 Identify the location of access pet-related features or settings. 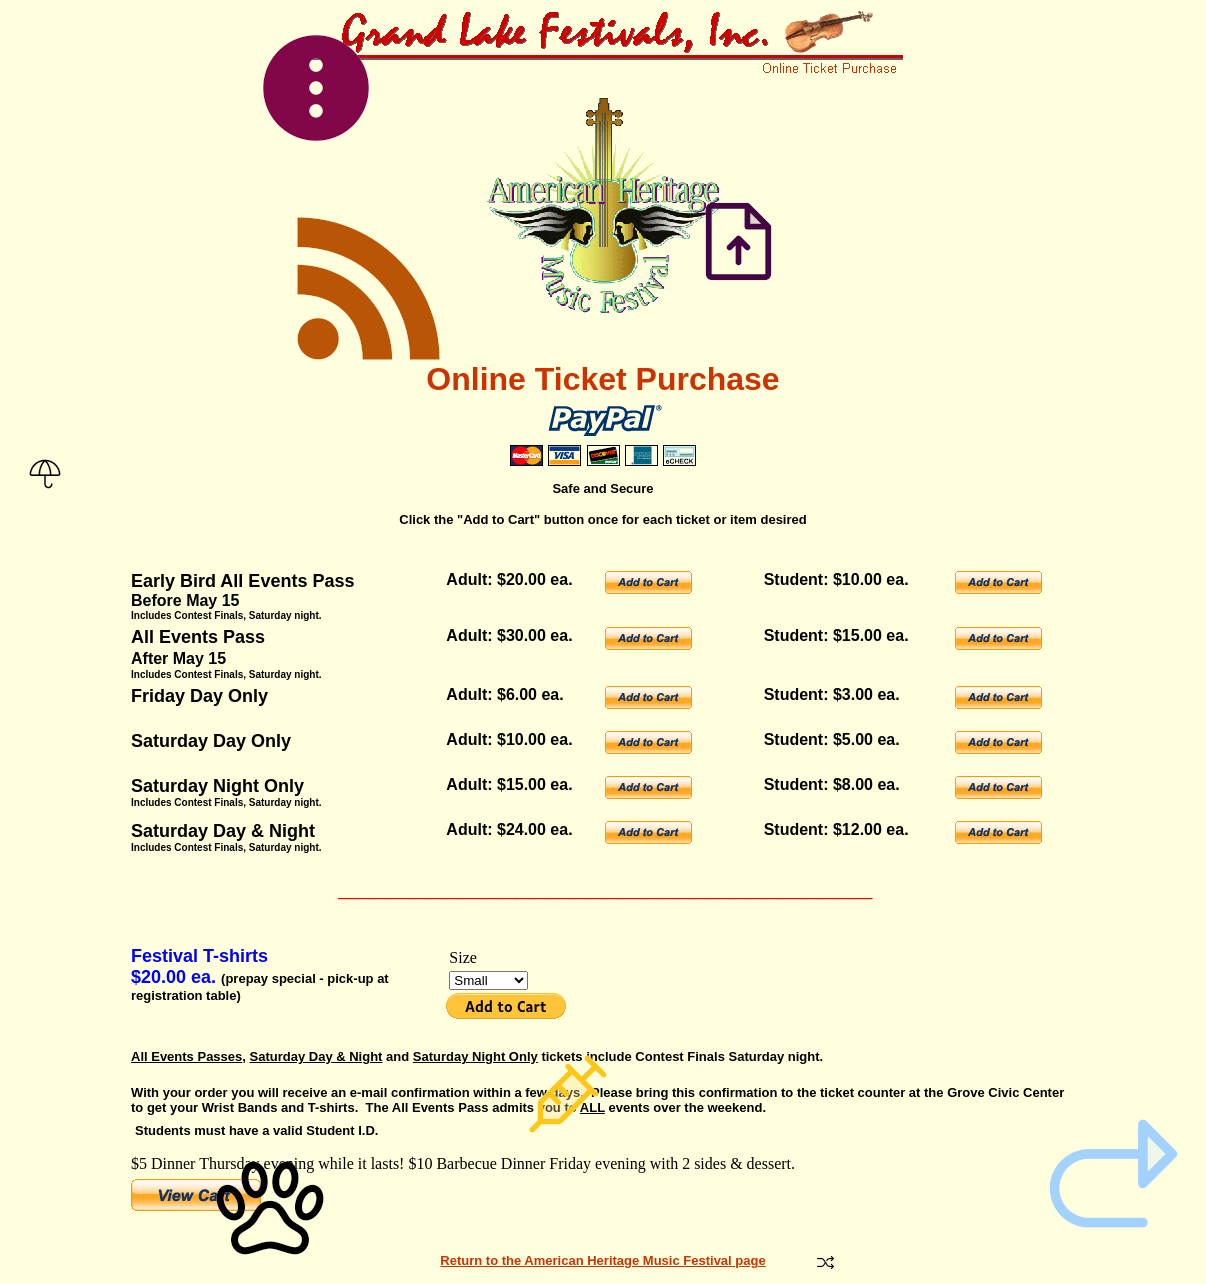
(270, 1208).